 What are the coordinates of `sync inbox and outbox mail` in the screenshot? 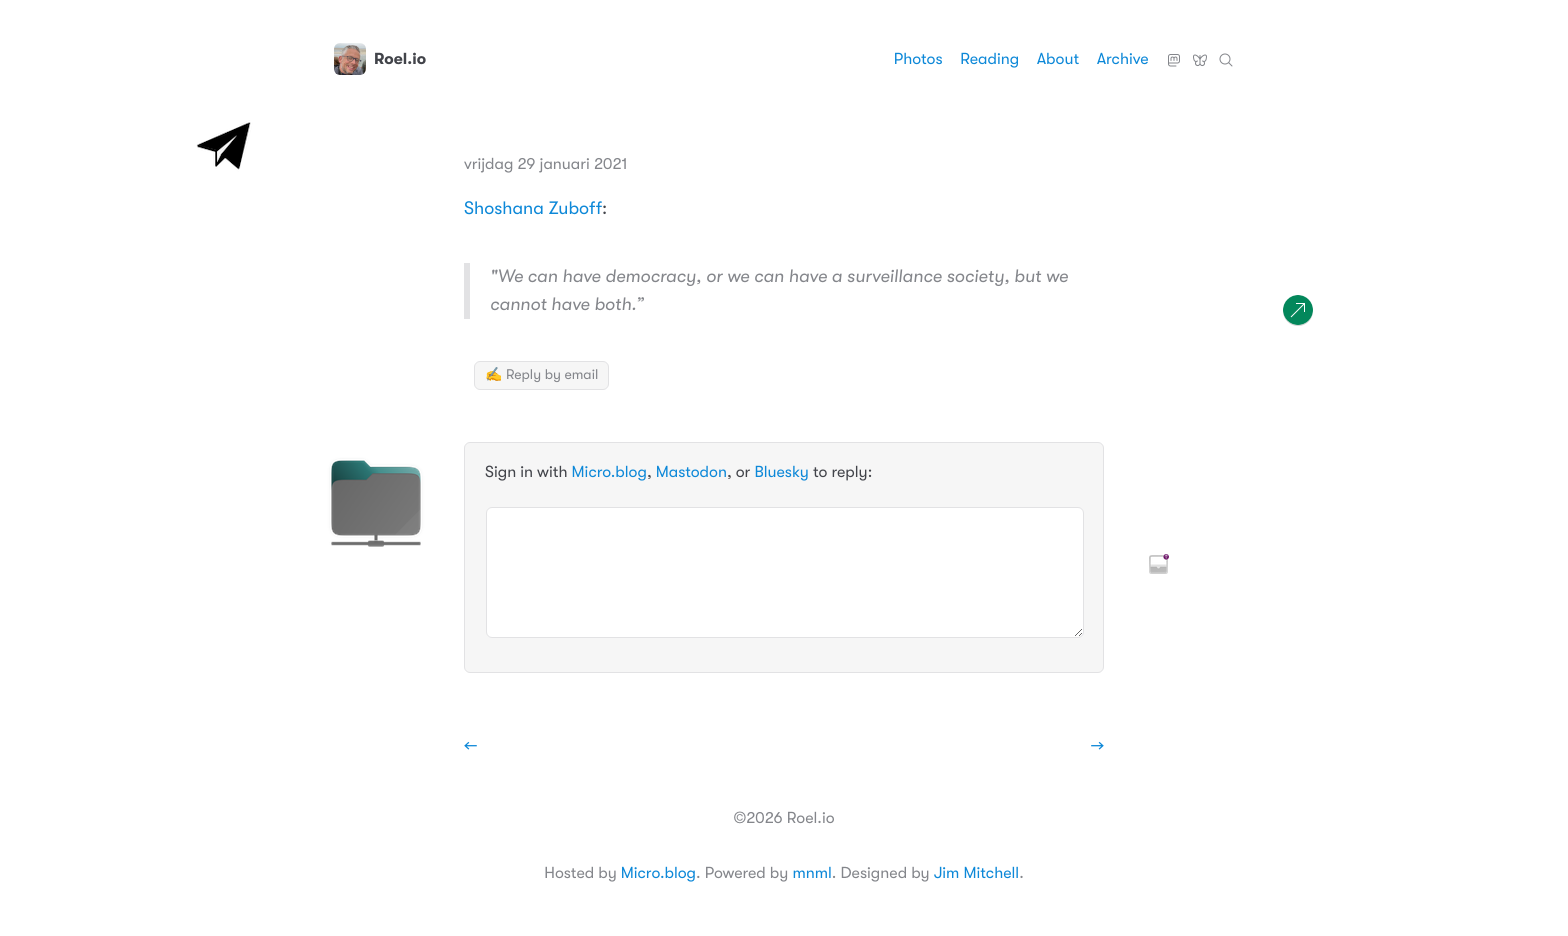 It's located at (1158, 564).